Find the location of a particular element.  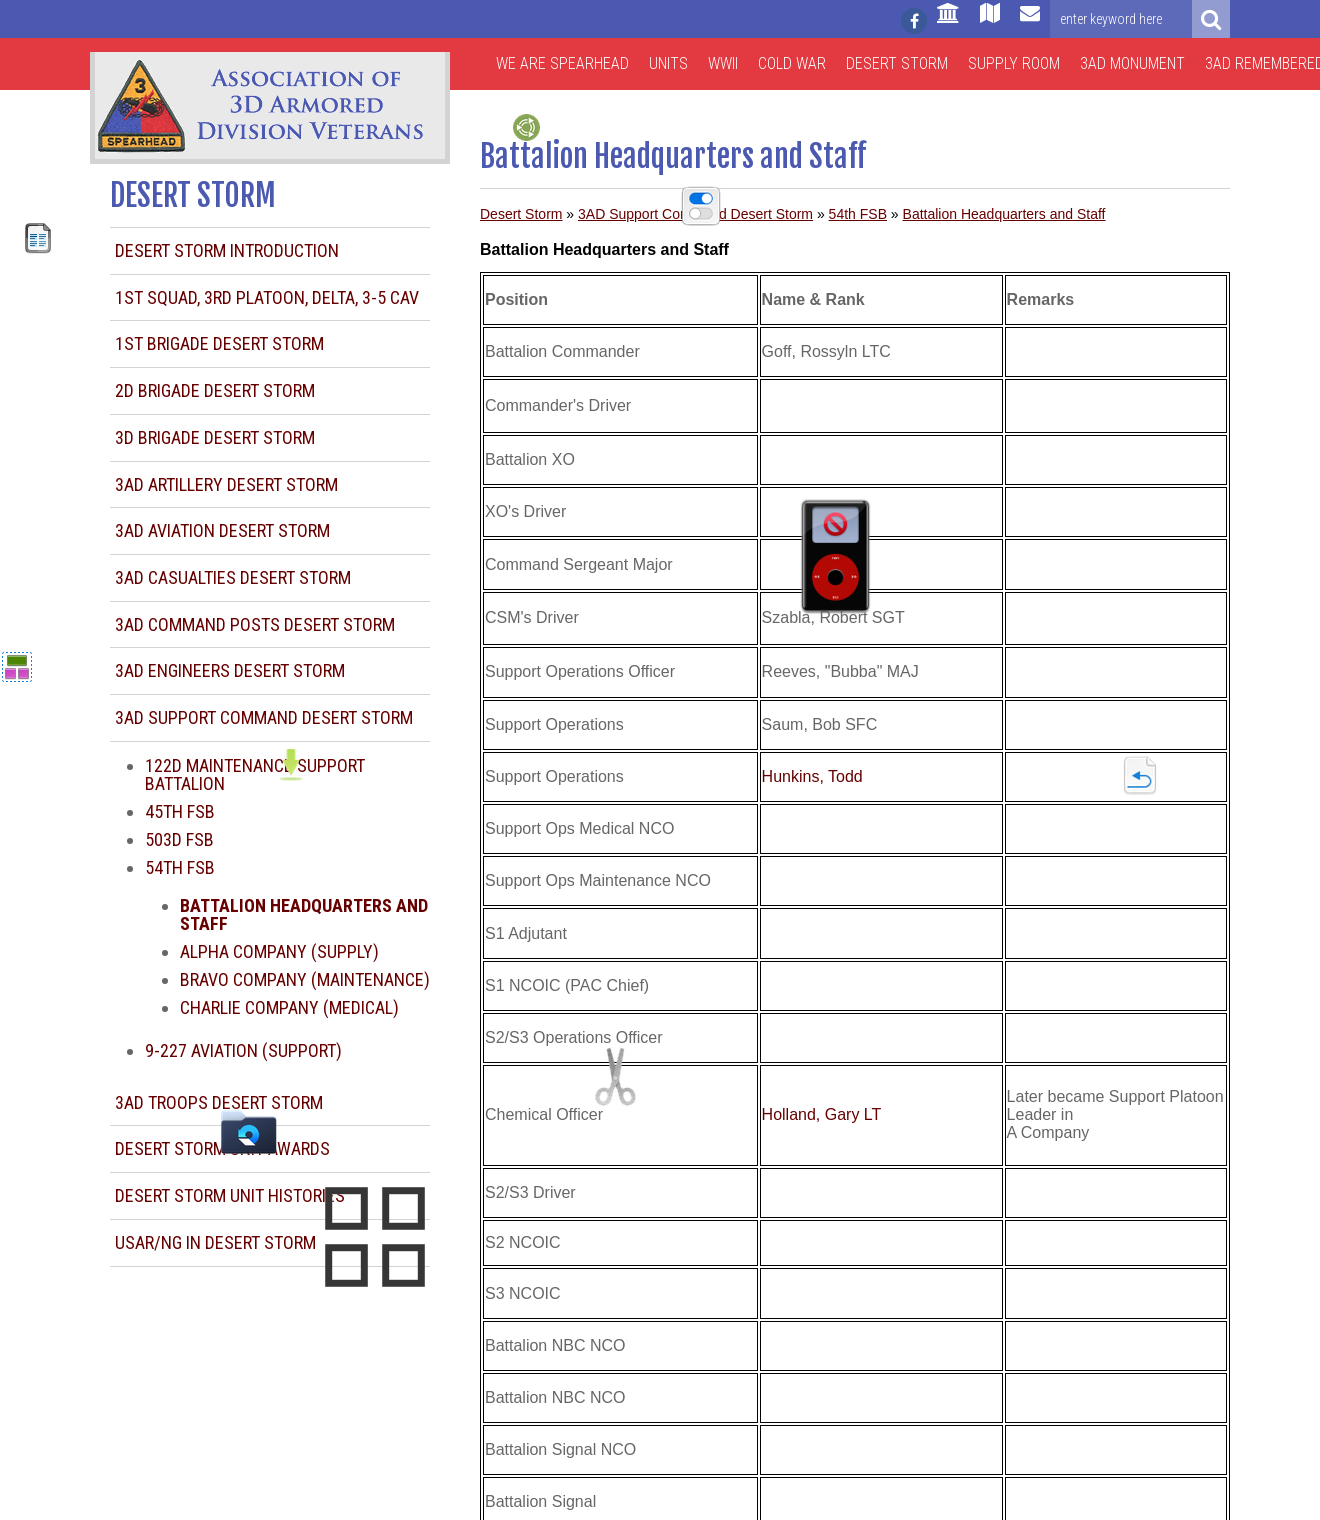

access msn account settings is located at coordinates (375, 1237).